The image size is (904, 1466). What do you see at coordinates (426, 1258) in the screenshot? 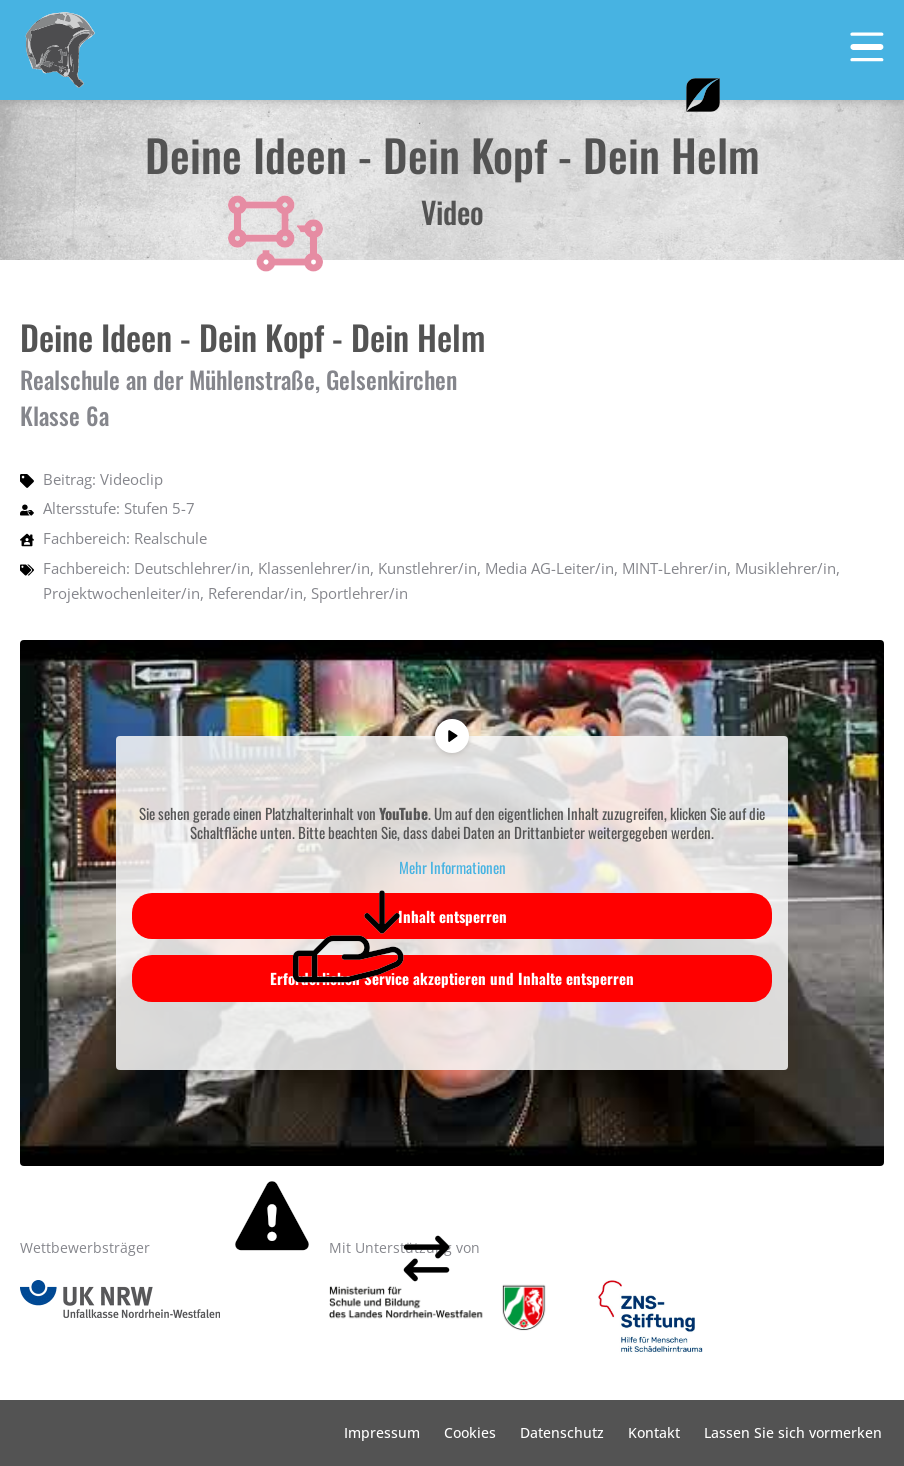
I see `swap or exchange items` at bounding box center [426, 1258].